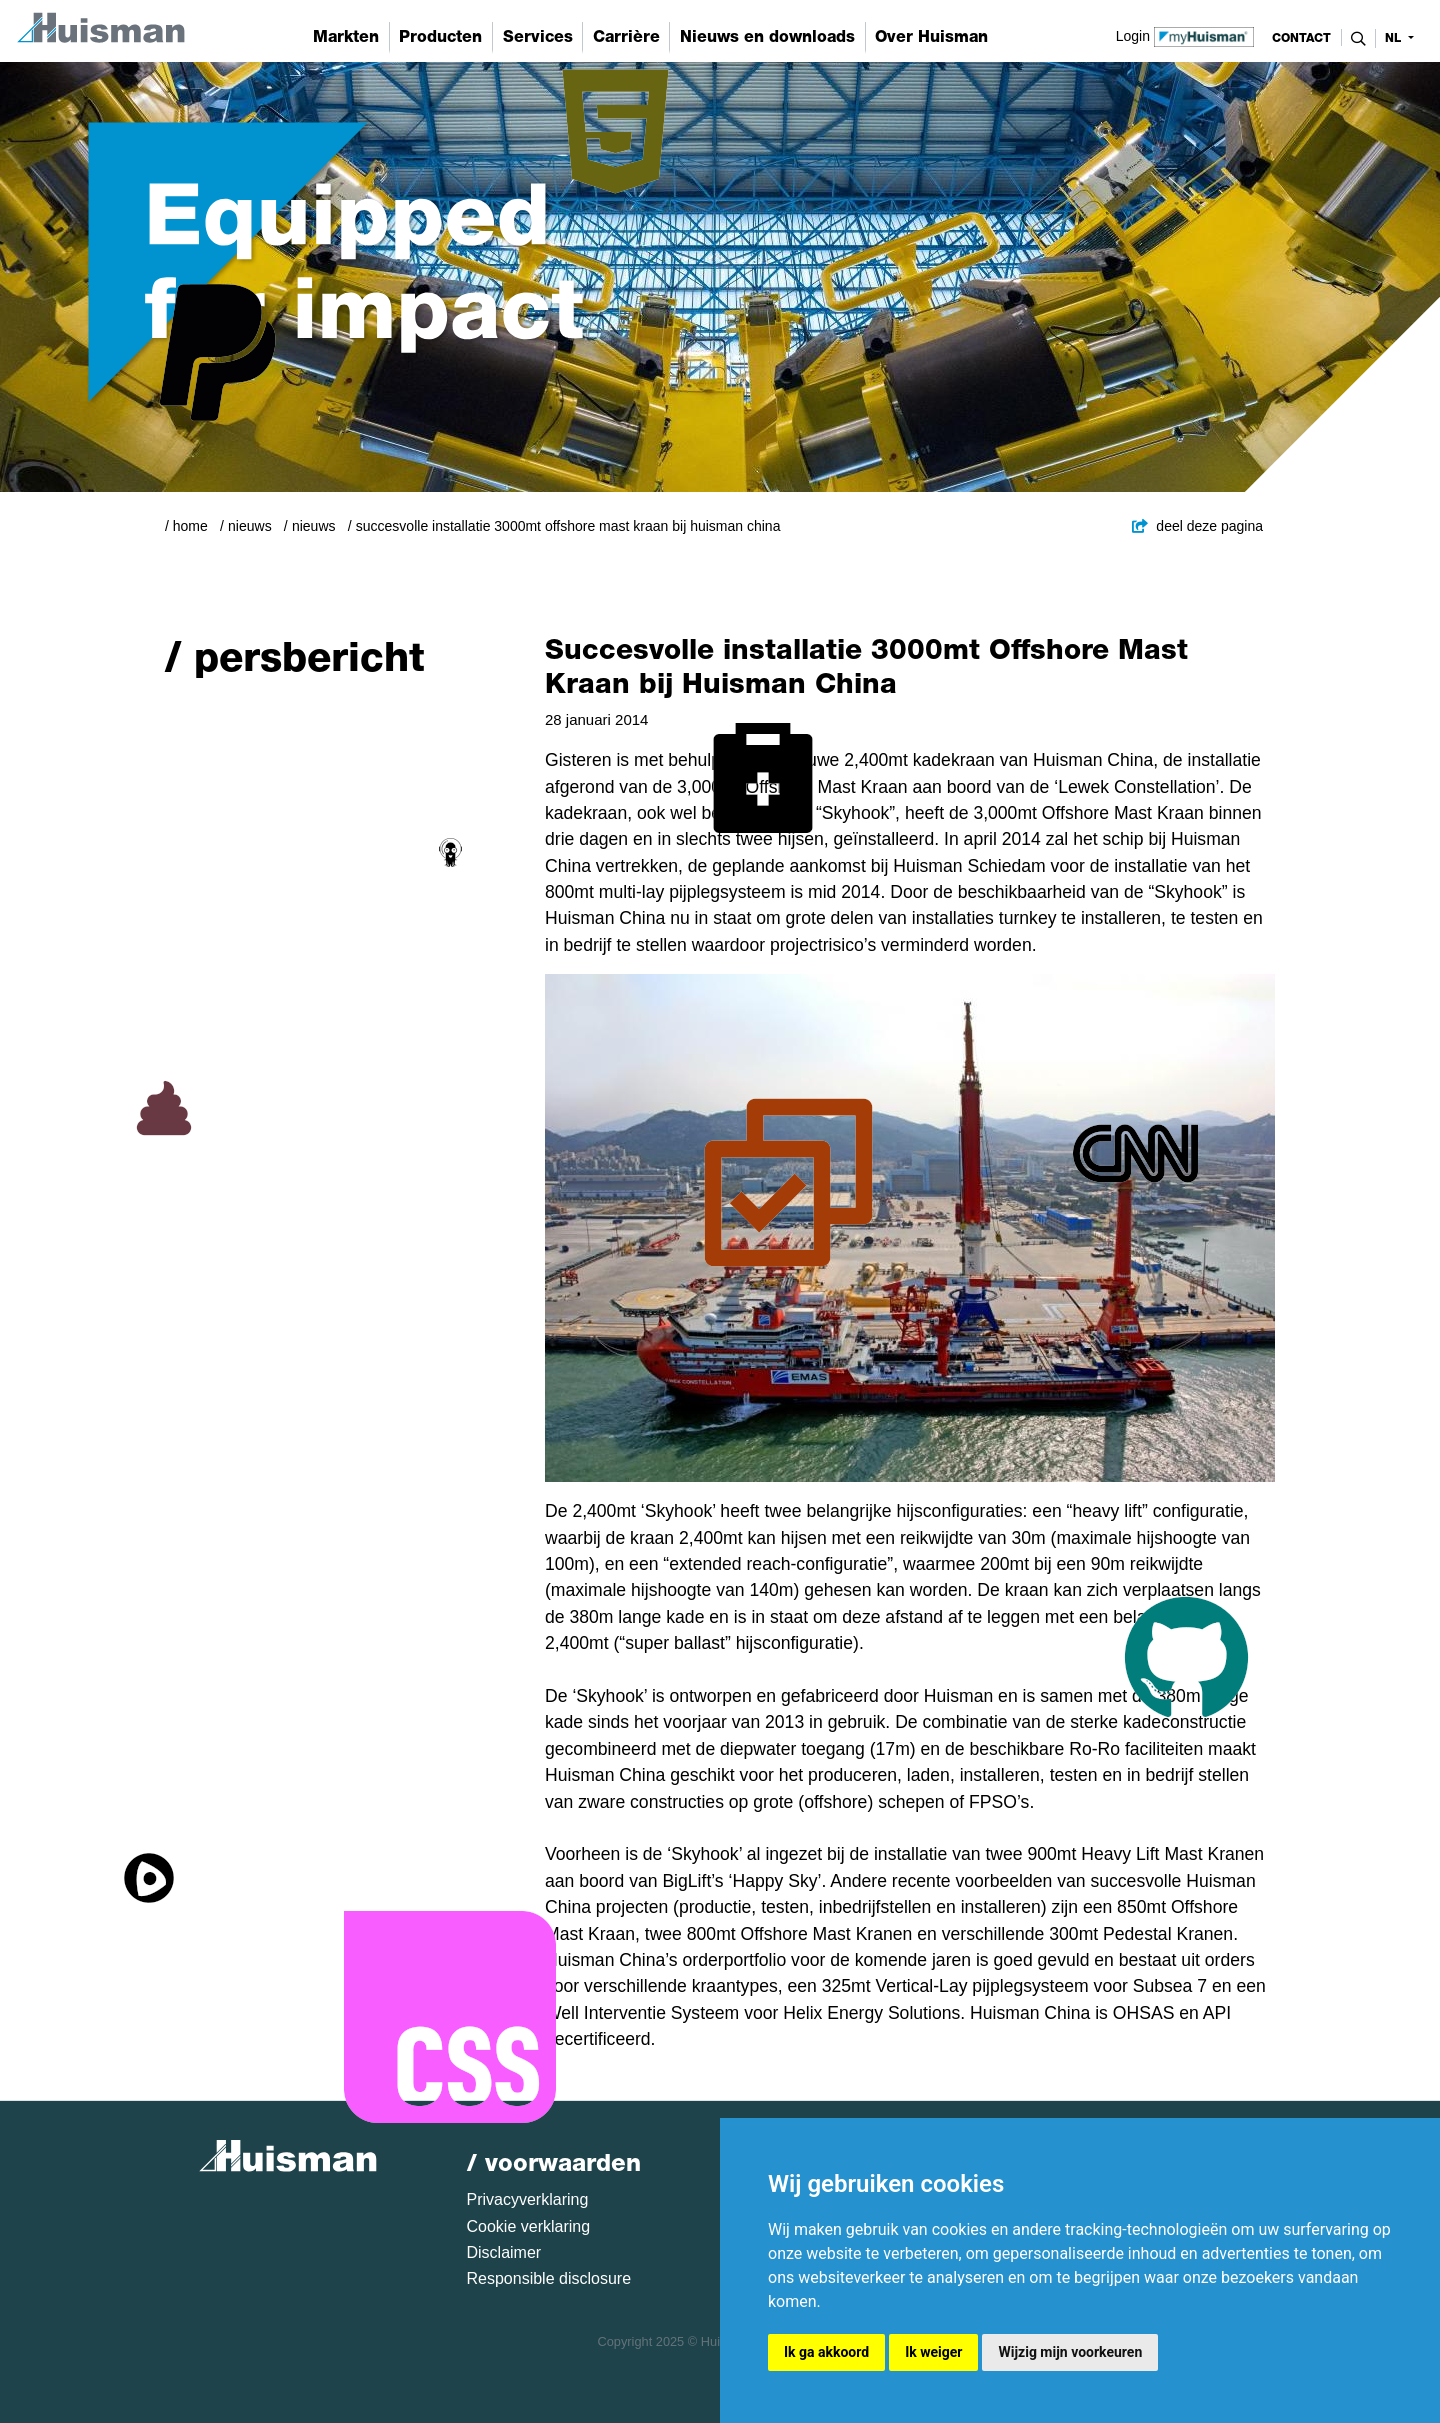 This screenshot has height=2423, width=1440. I want to click on link to GitHub repository, so click(1186, 1658).